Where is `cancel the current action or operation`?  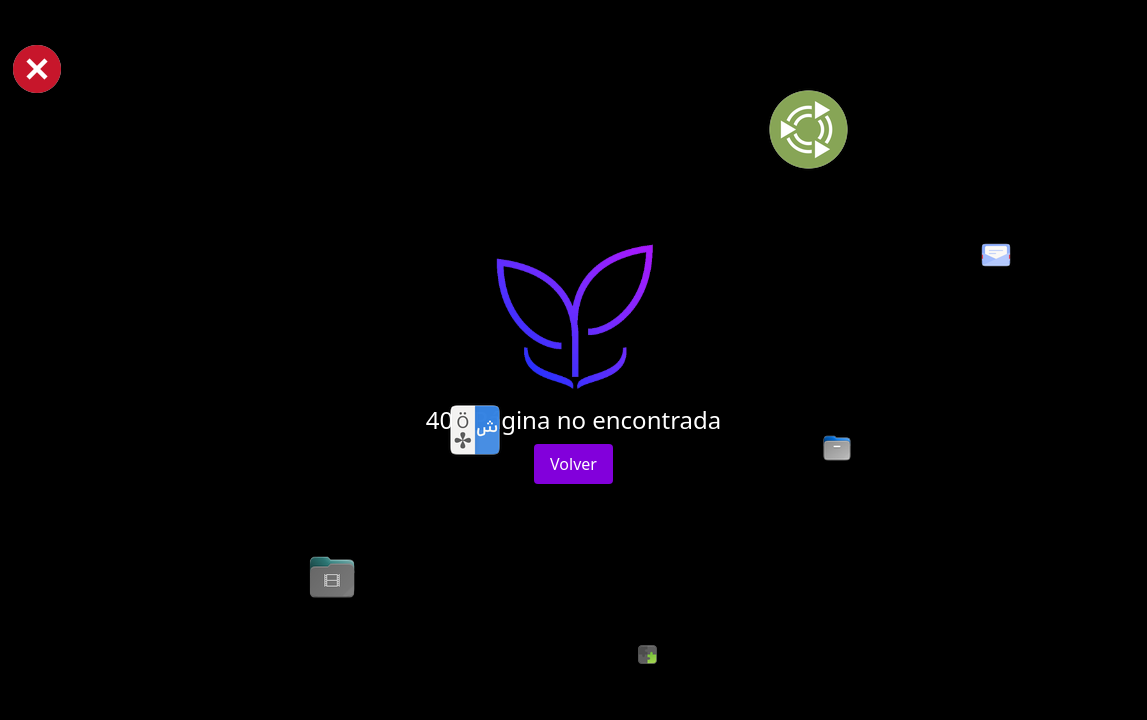 cancel the current action or operation is located at coordinates (37, 69).